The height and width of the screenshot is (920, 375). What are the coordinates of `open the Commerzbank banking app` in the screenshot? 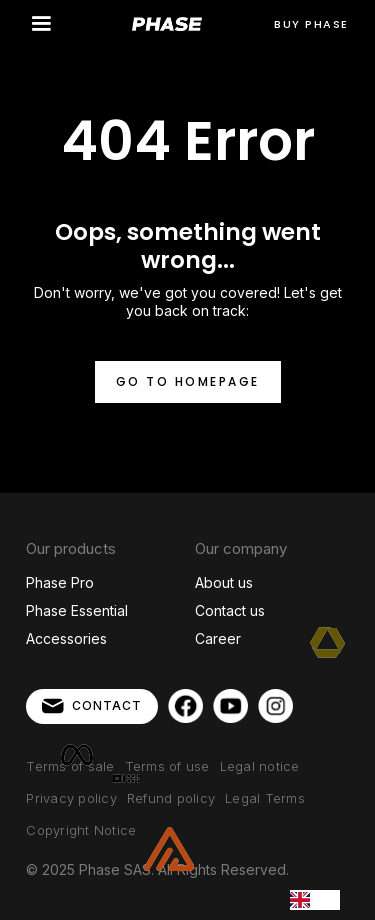 It's located at (327, 642).